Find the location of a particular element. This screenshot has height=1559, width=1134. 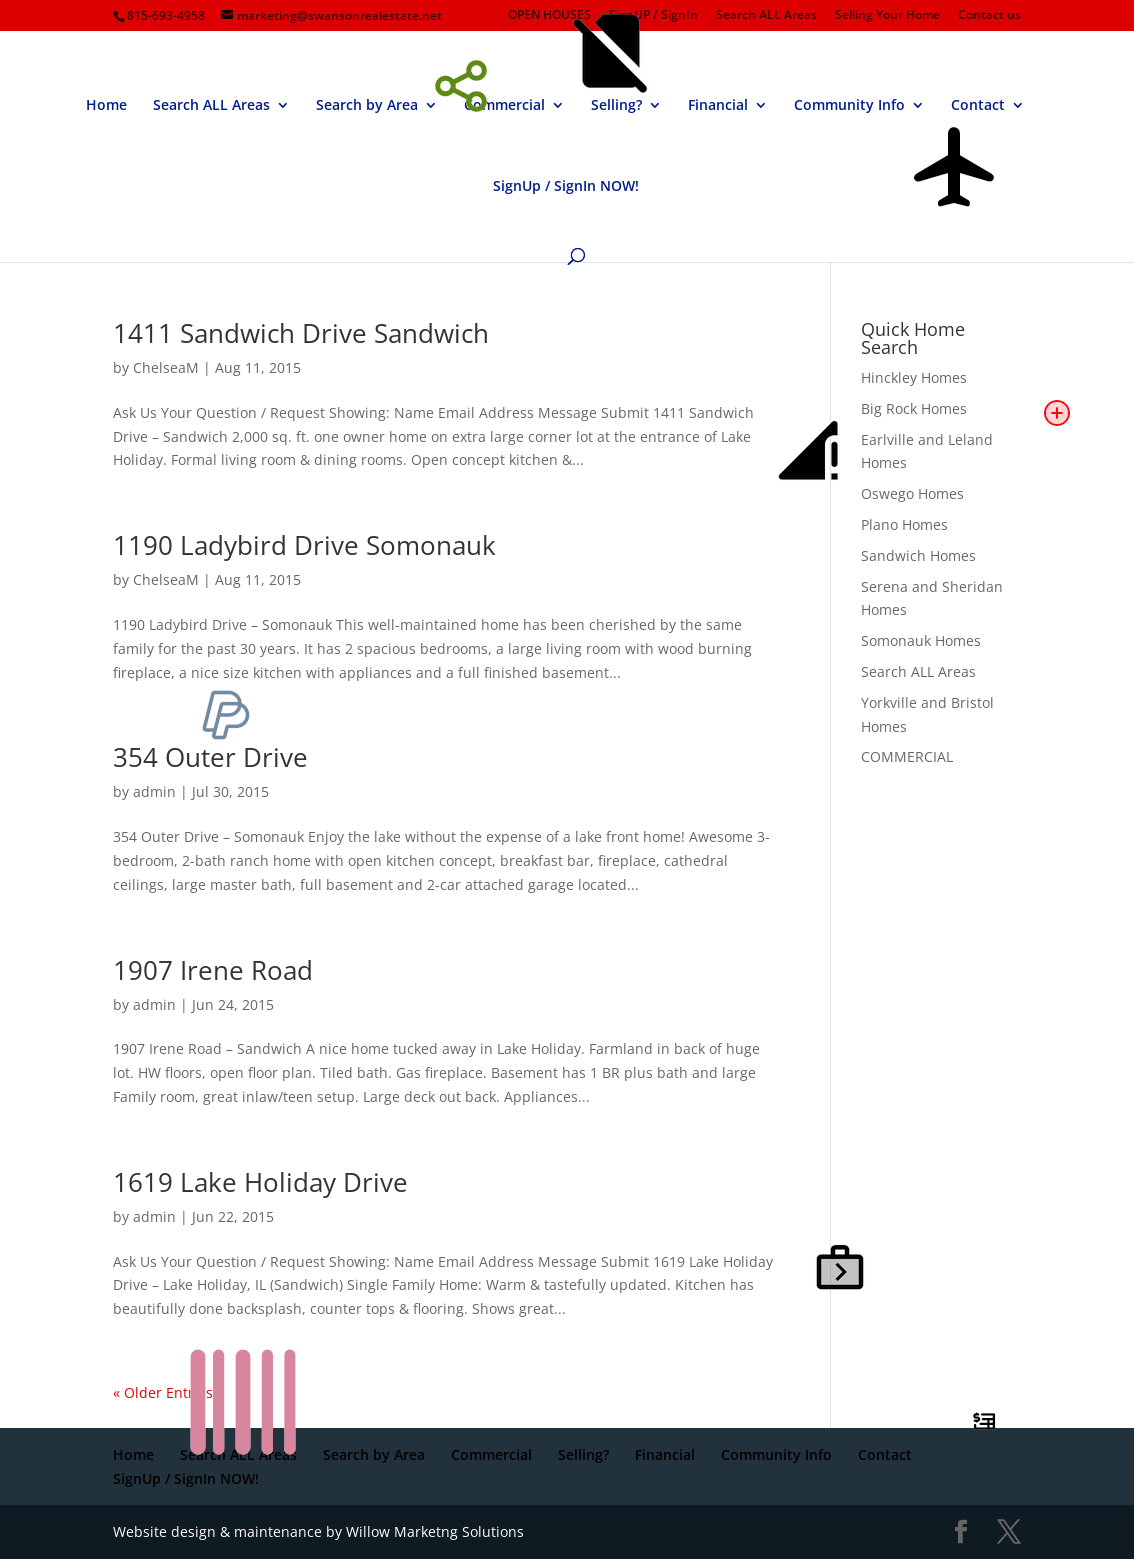

scan a barcode is located at coordinates (243, 1402).